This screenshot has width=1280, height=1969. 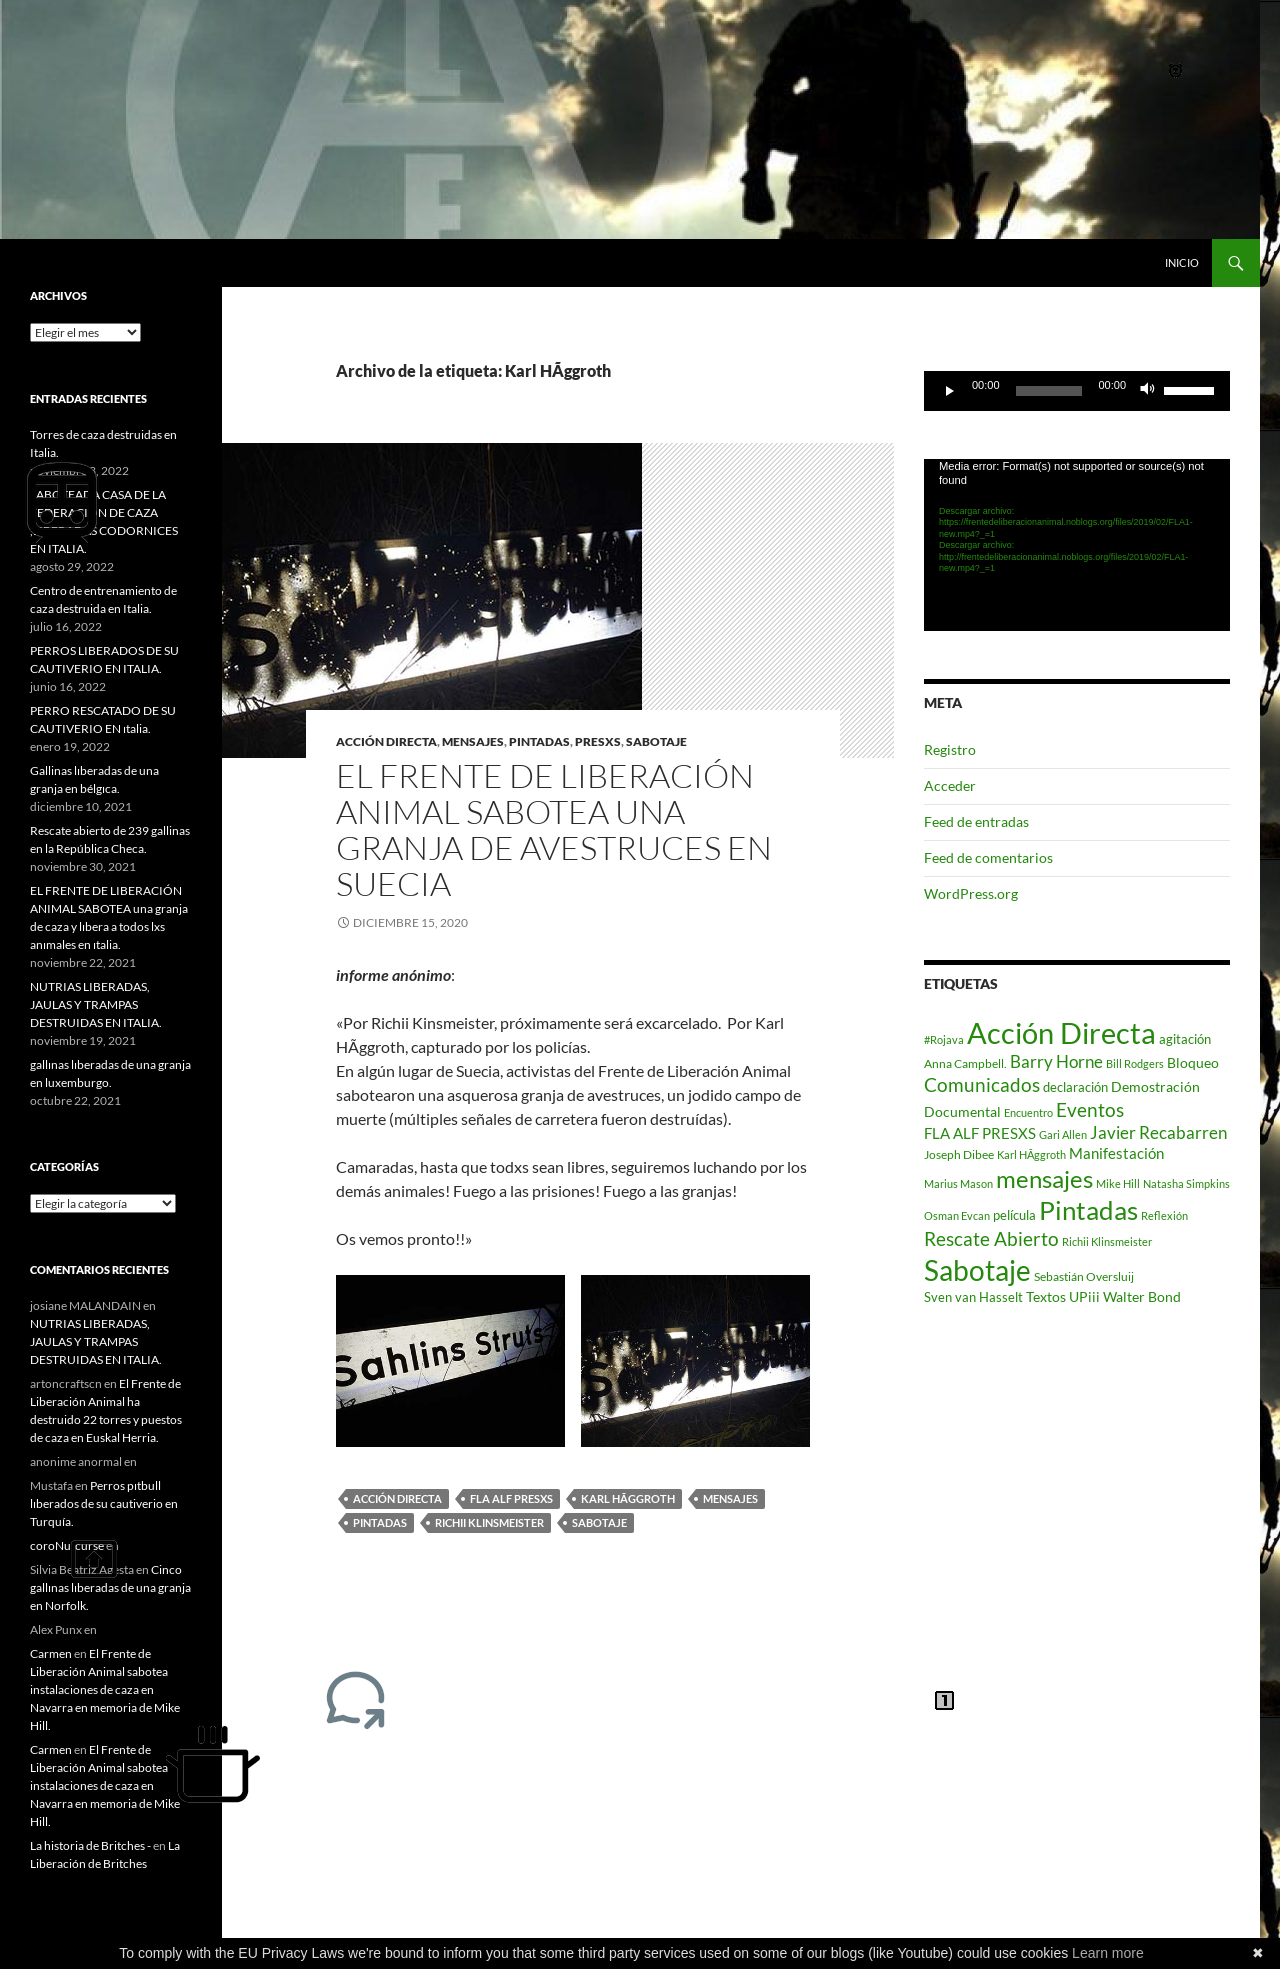 What do you see at coordinates (1175, 70) in the screenshot?
I see `snooze an alarm or reminder` at bounding box center [1175, 70].